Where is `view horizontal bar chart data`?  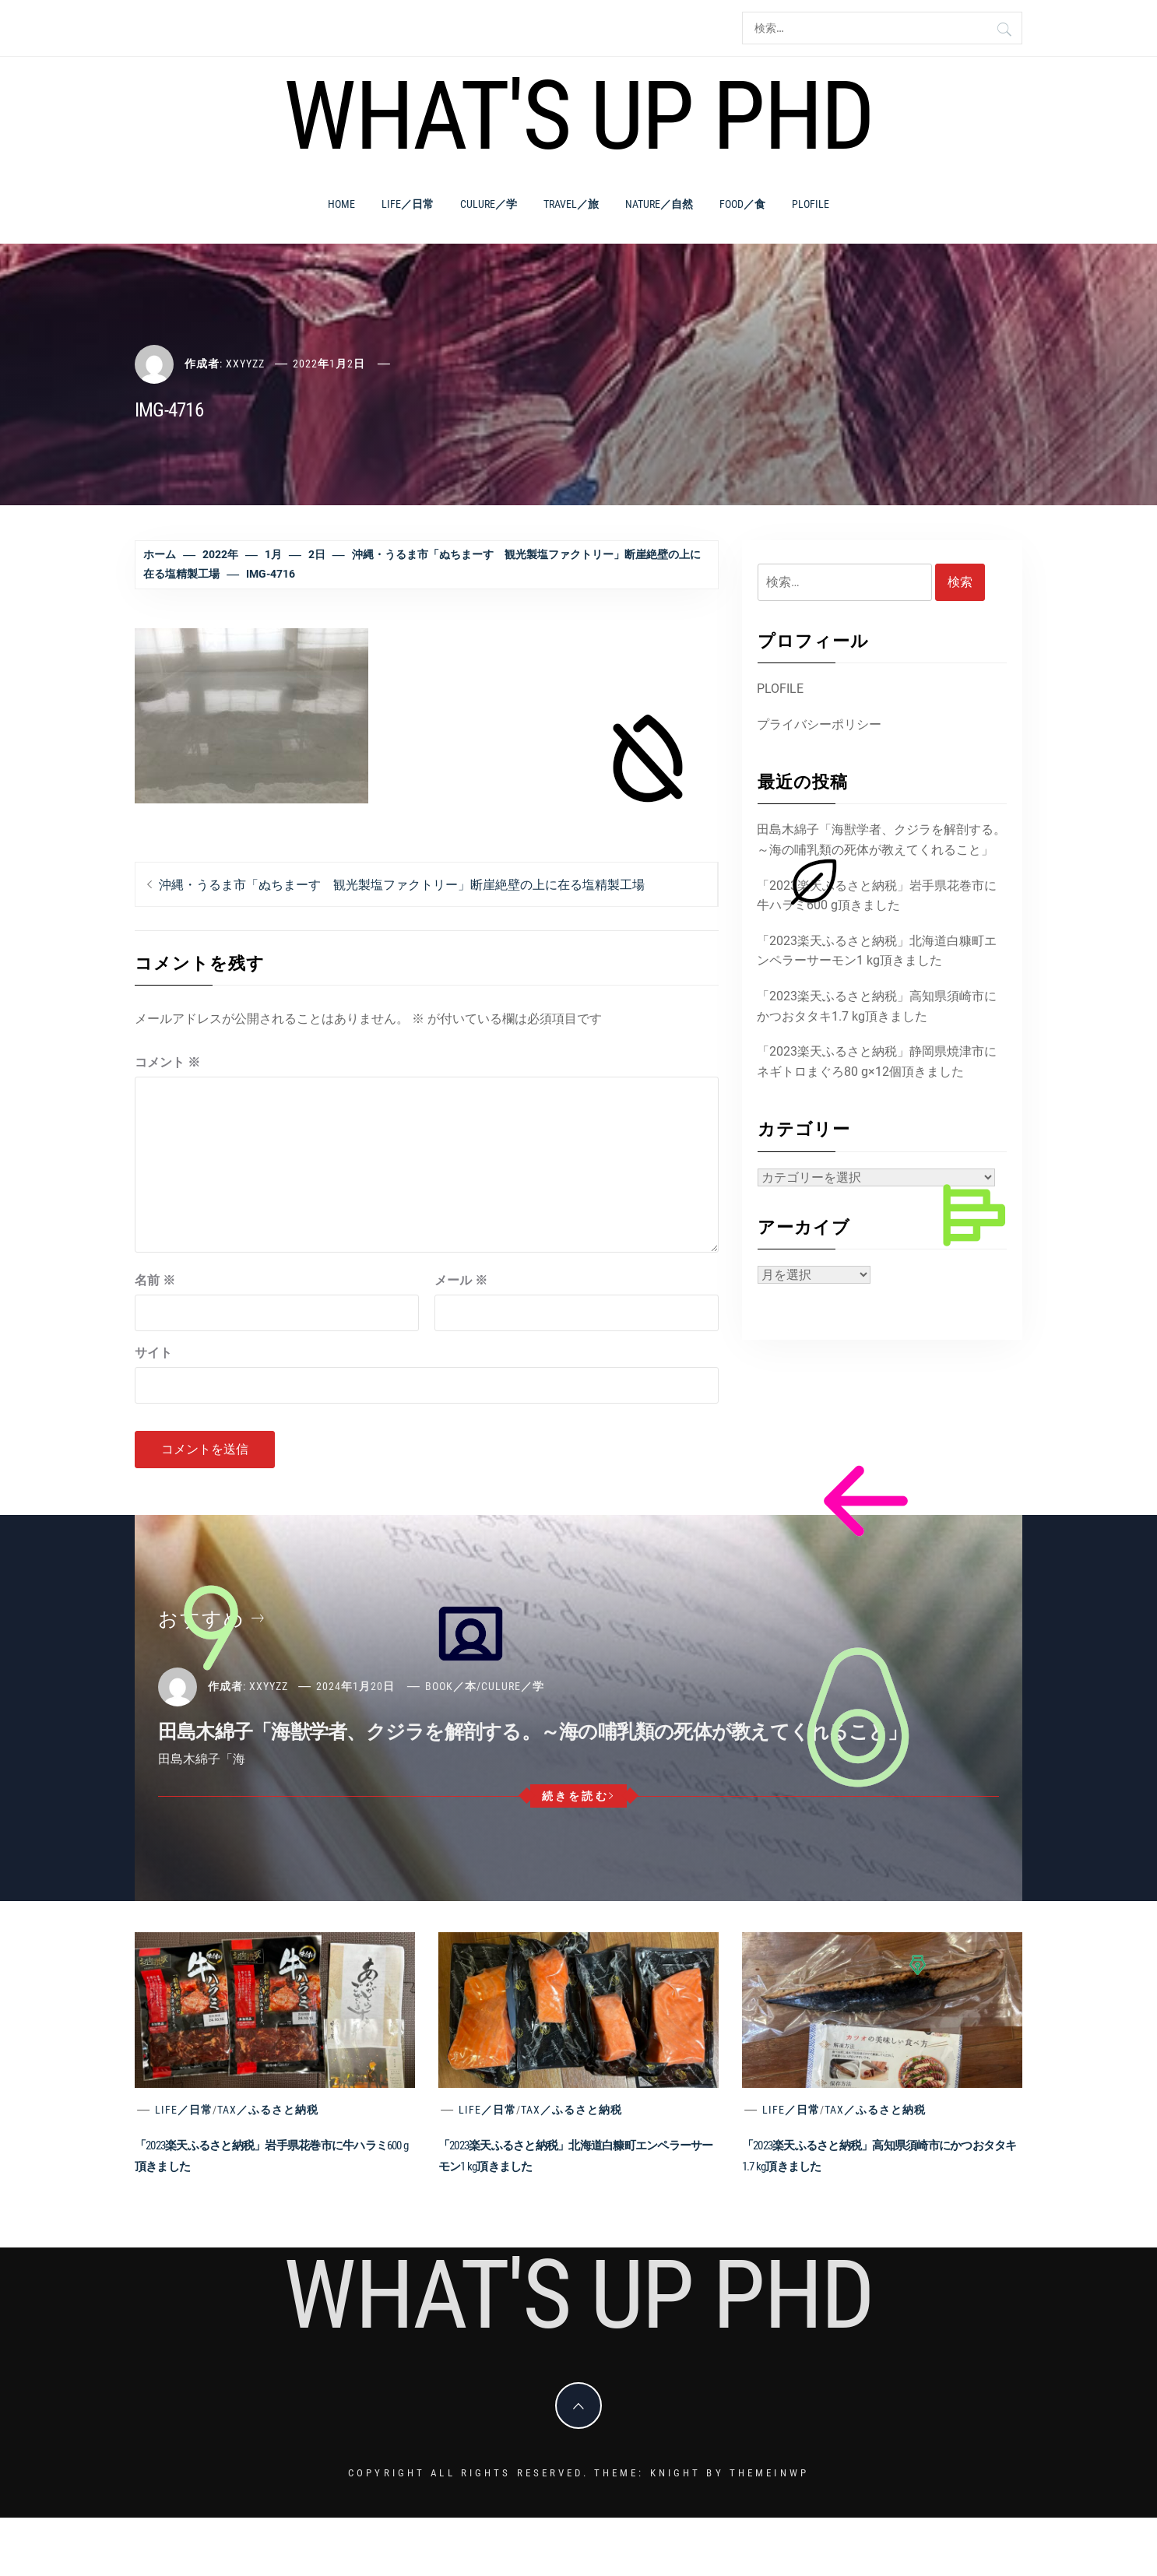
view horizontal bar chart data is located at coordinates (972, 1215).